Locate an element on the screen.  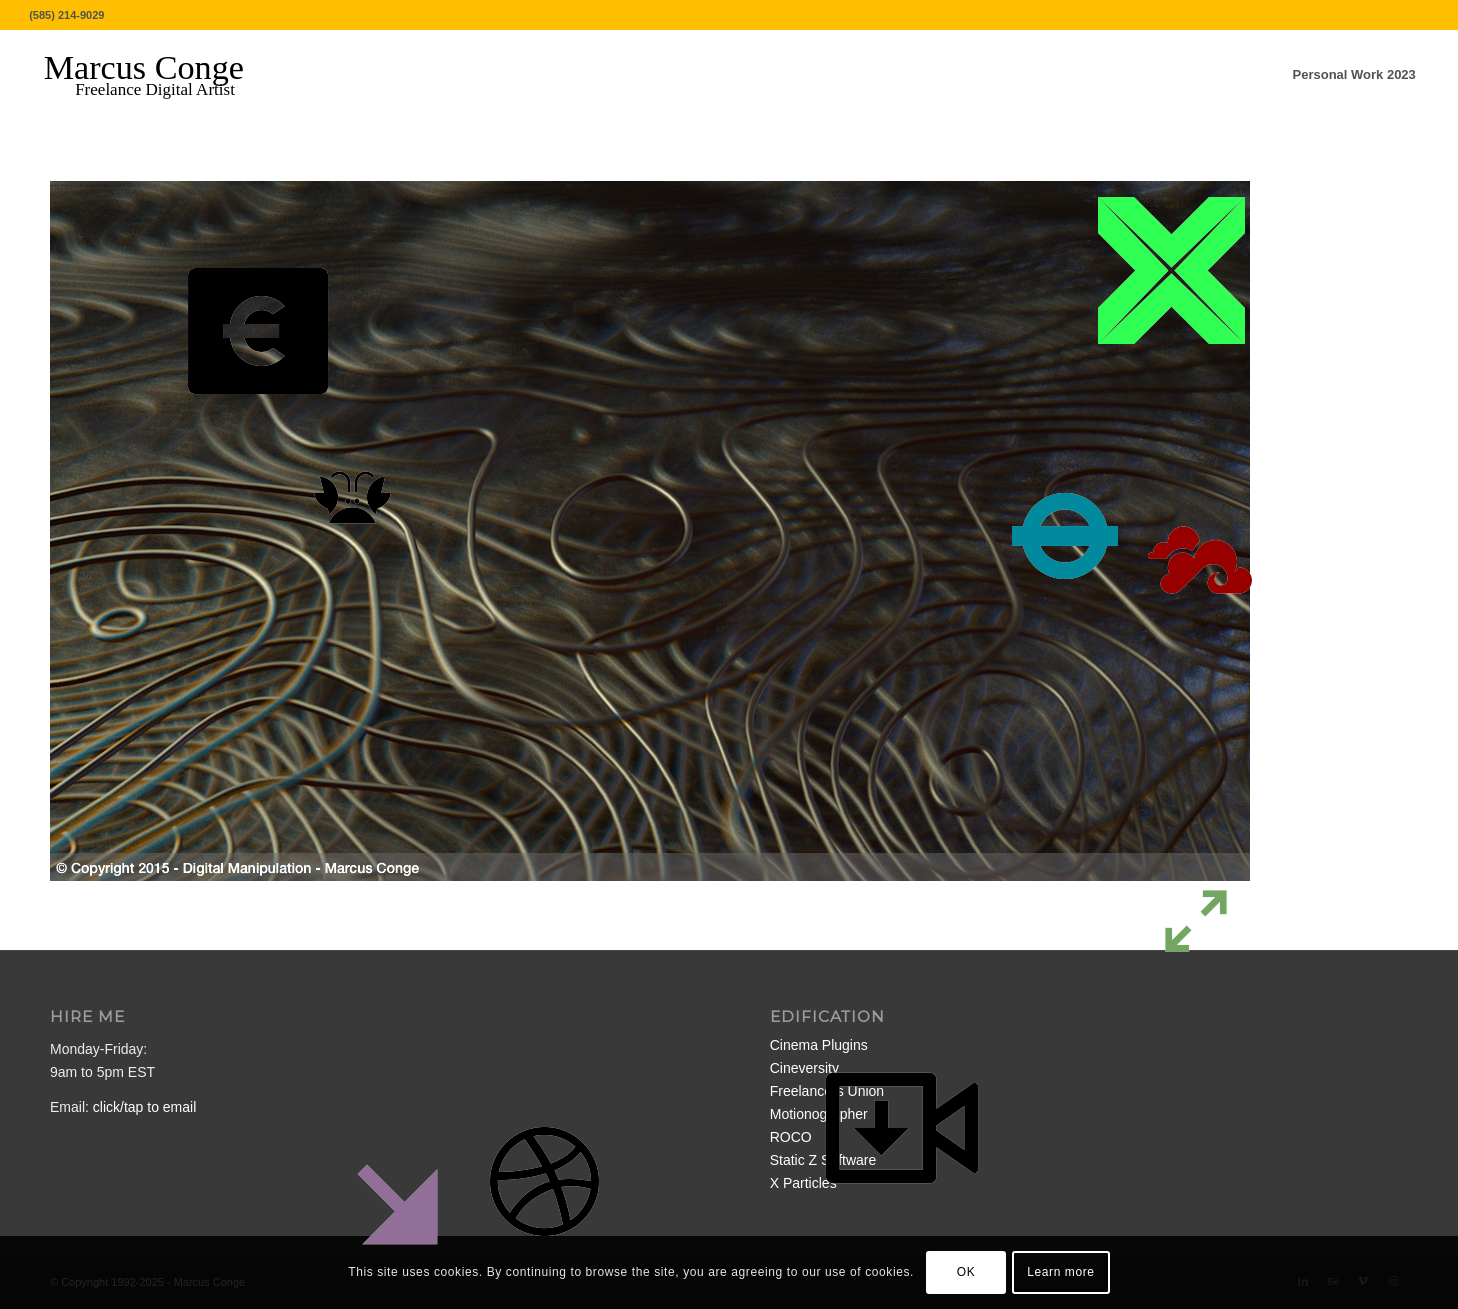
download video to device is located at coordinates (902, 1128).